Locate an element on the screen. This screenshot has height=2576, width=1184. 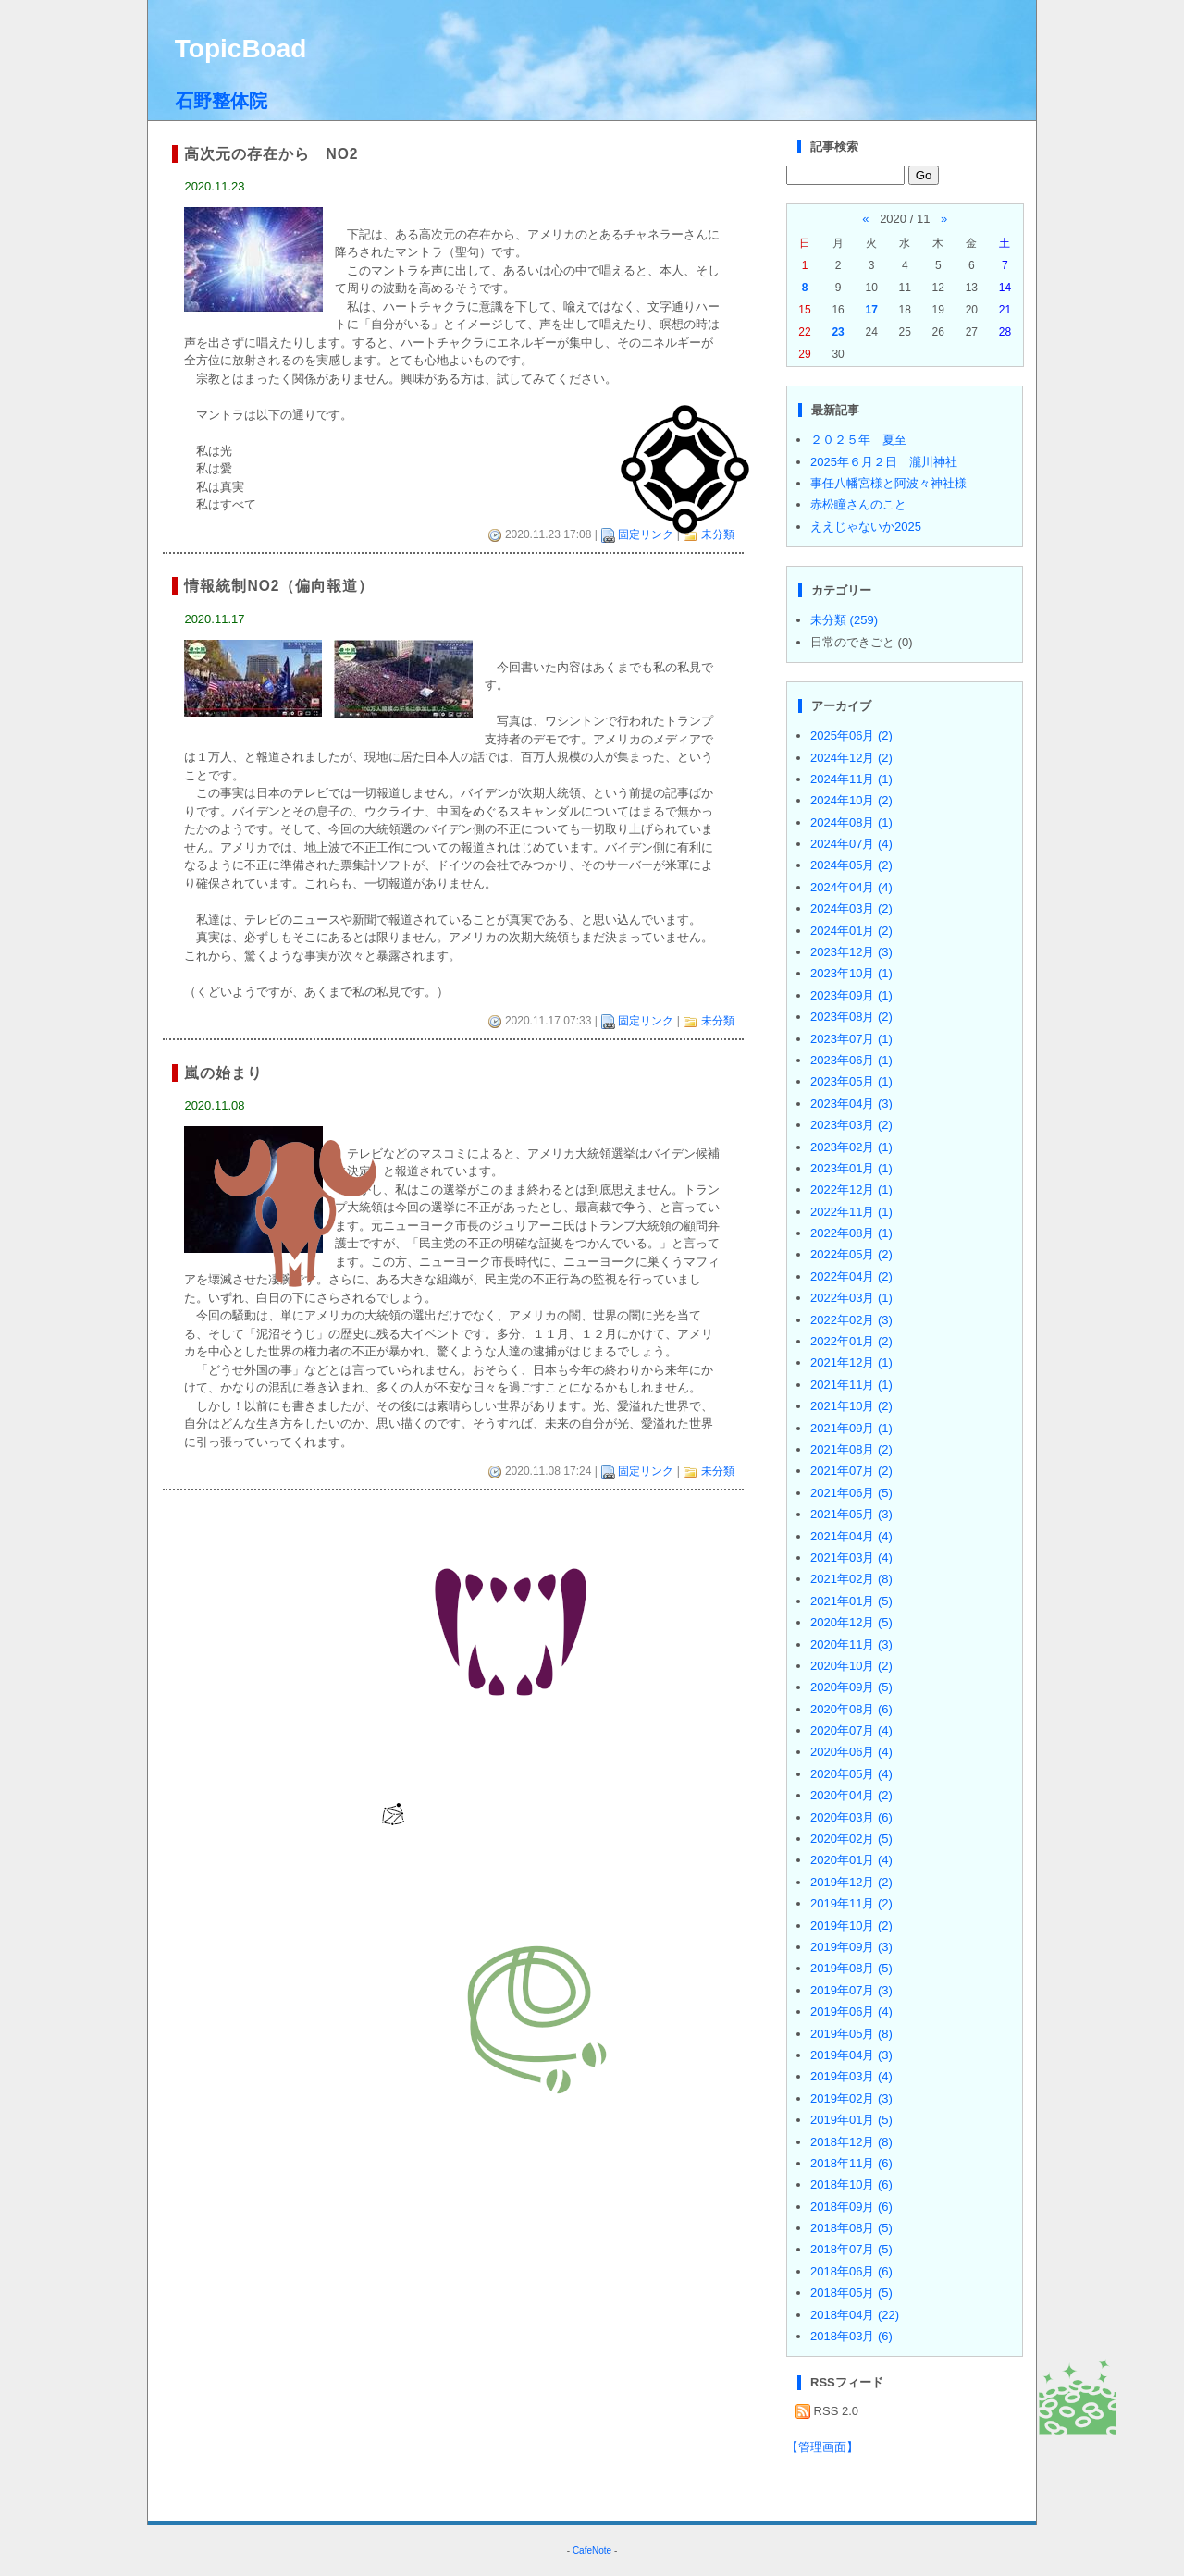
network or connection hub icon is located at coordinates (684, 469).